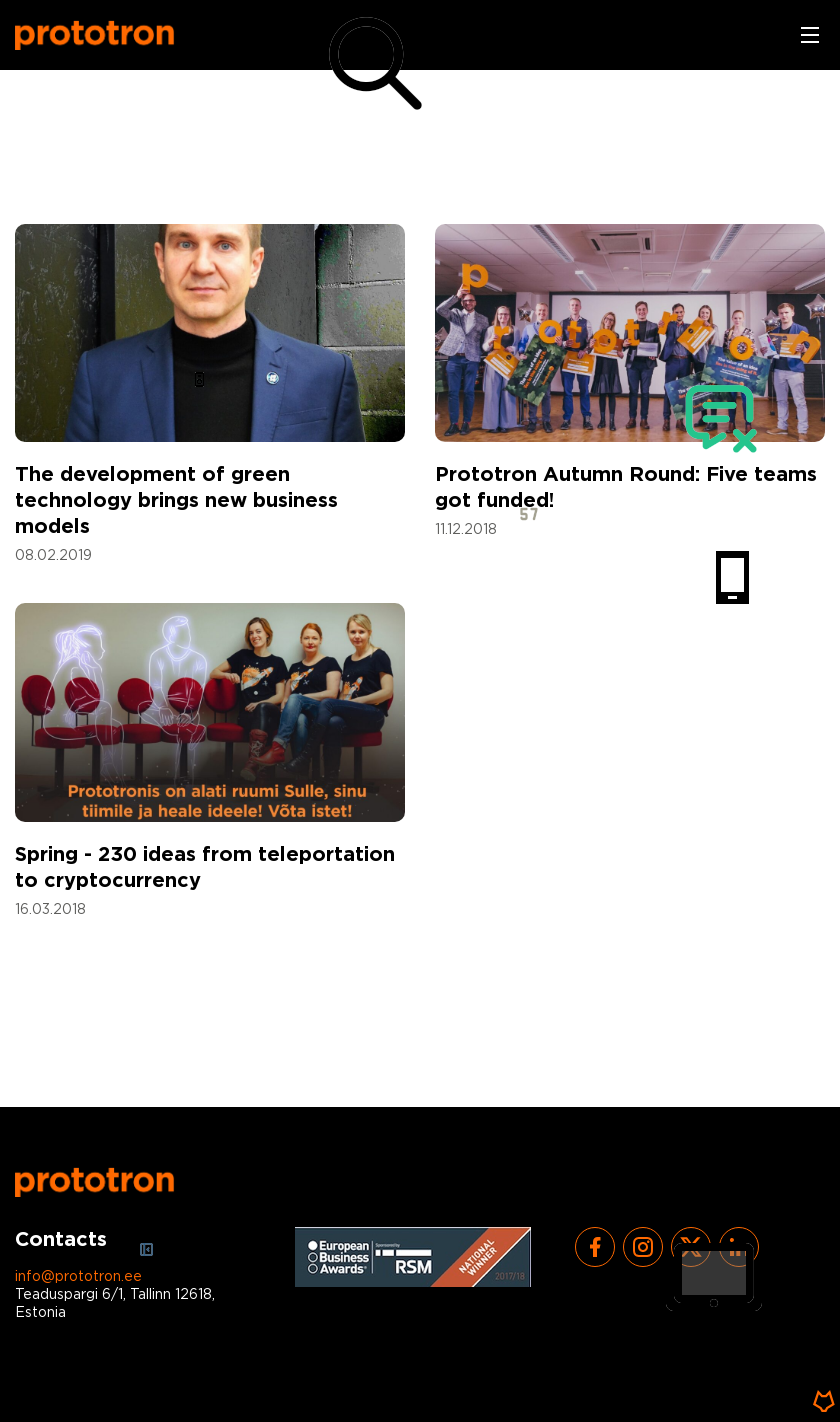 This screenshot has height=1422, width=840. I want to click on indicates android device or mobile phone, so click(732, 577).